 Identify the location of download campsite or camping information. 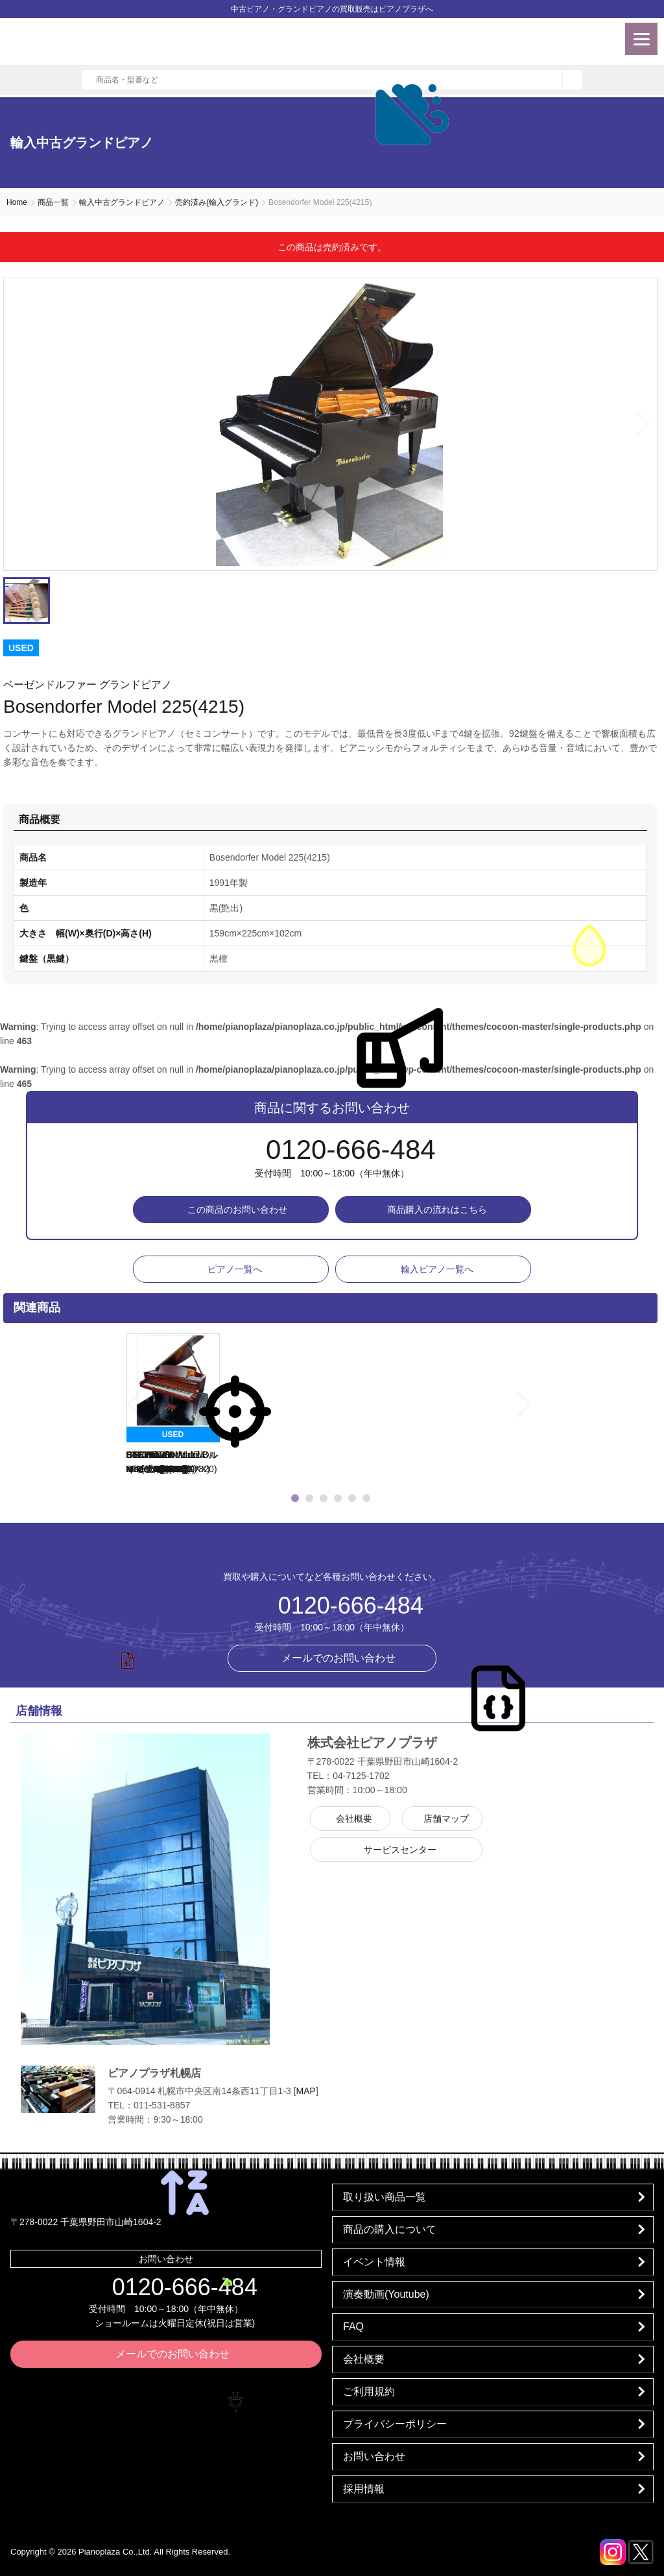
(227, 2281).